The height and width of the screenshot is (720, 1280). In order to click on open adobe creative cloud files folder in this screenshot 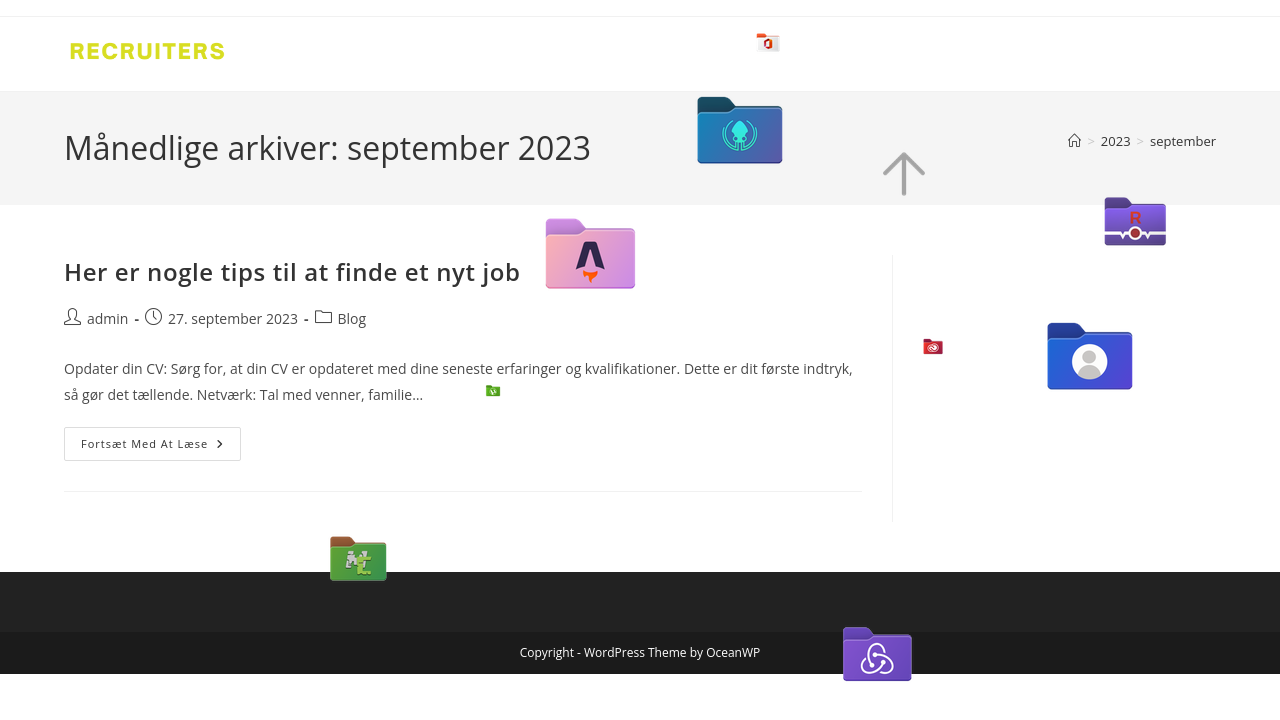, I will do `click(933, 347)`.